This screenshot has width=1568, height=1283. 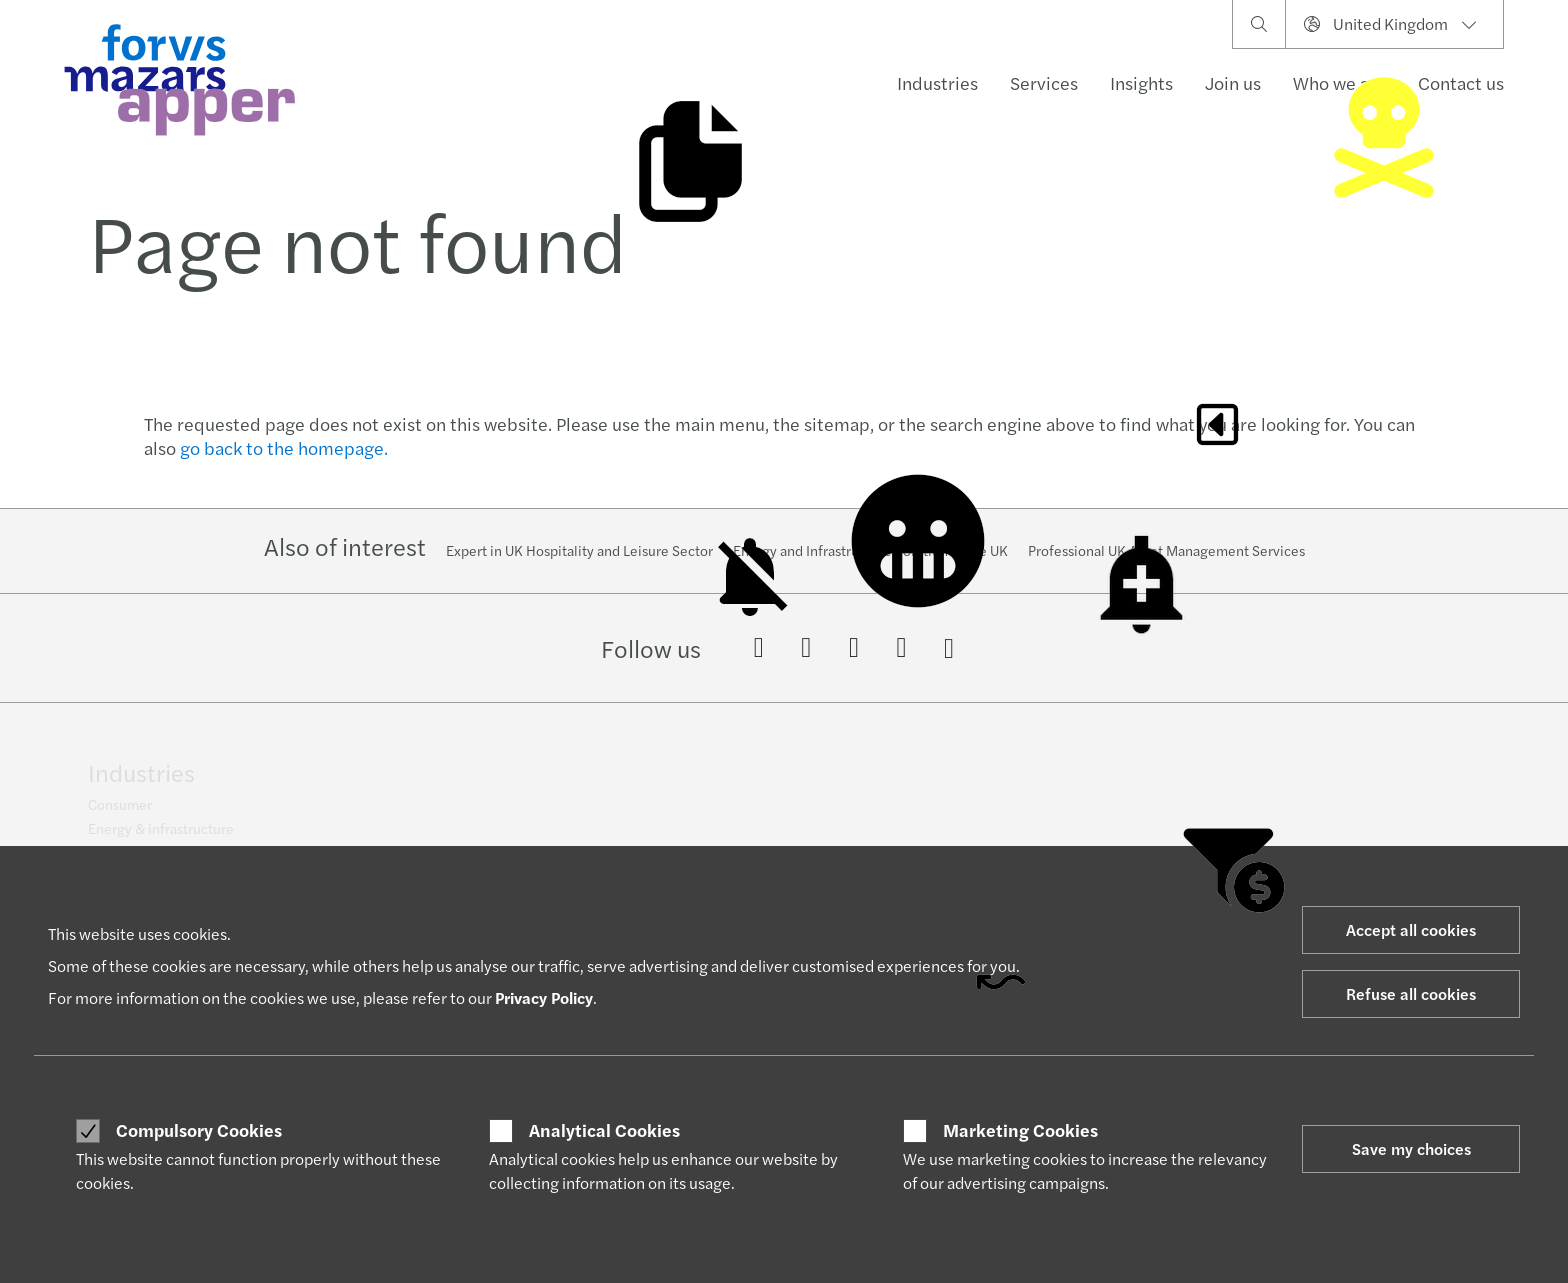 I want to click on indicates dangerous or hazardous content, so click(x=1384, y=134).